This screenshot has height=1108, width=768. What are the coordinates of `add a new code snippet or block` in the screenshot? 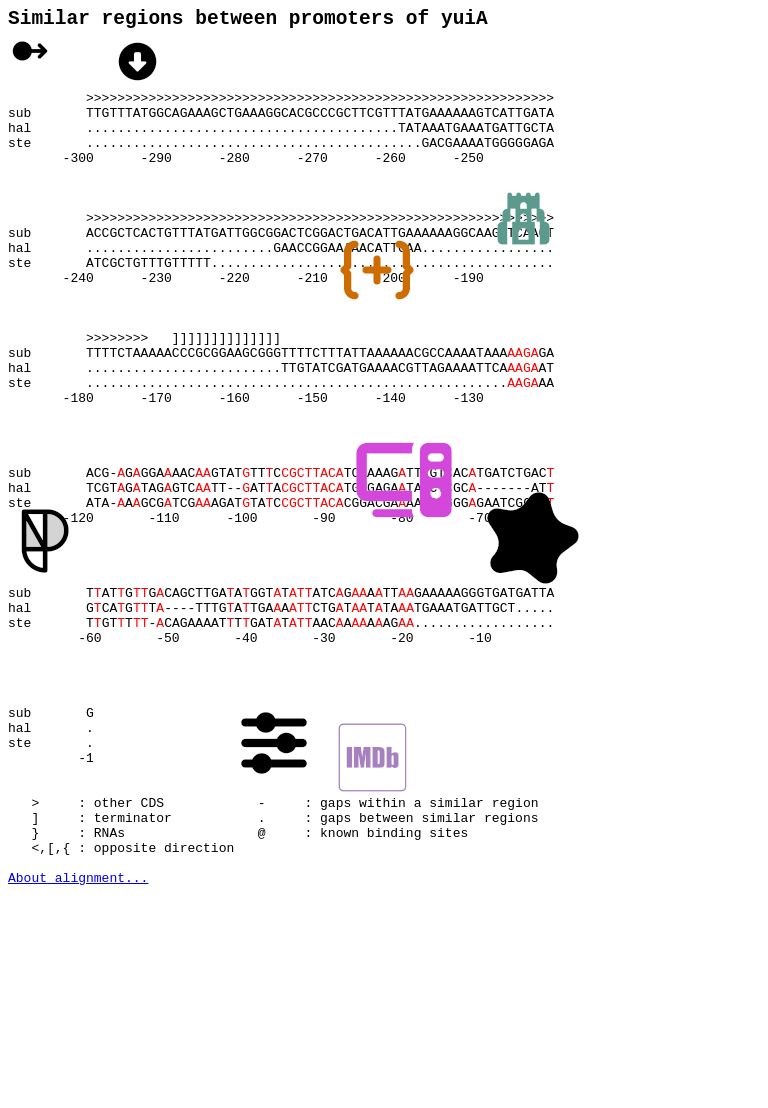 It's located at (377, 270).